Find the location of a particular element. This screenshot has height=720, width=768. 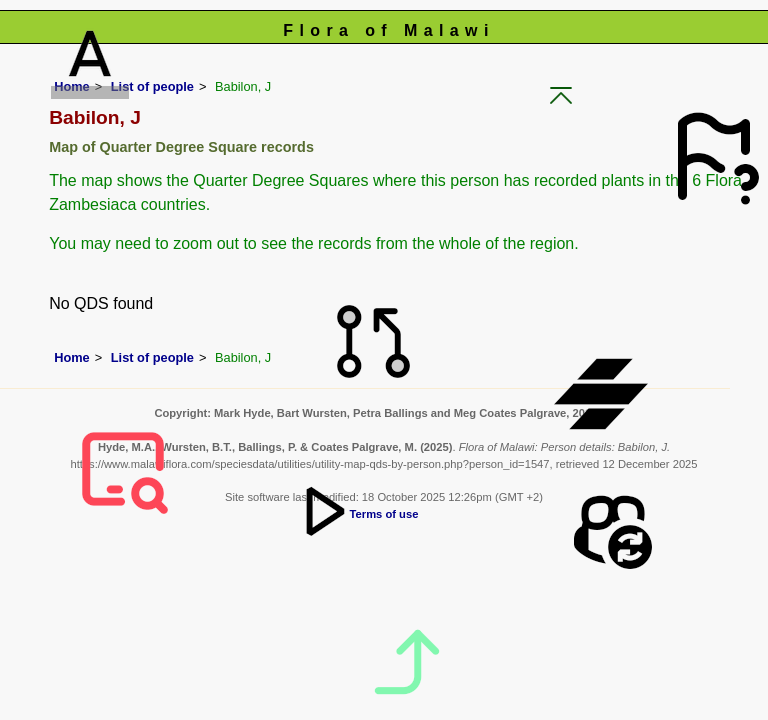

collapse content or scroll to top is located at coordinates (561, 95).